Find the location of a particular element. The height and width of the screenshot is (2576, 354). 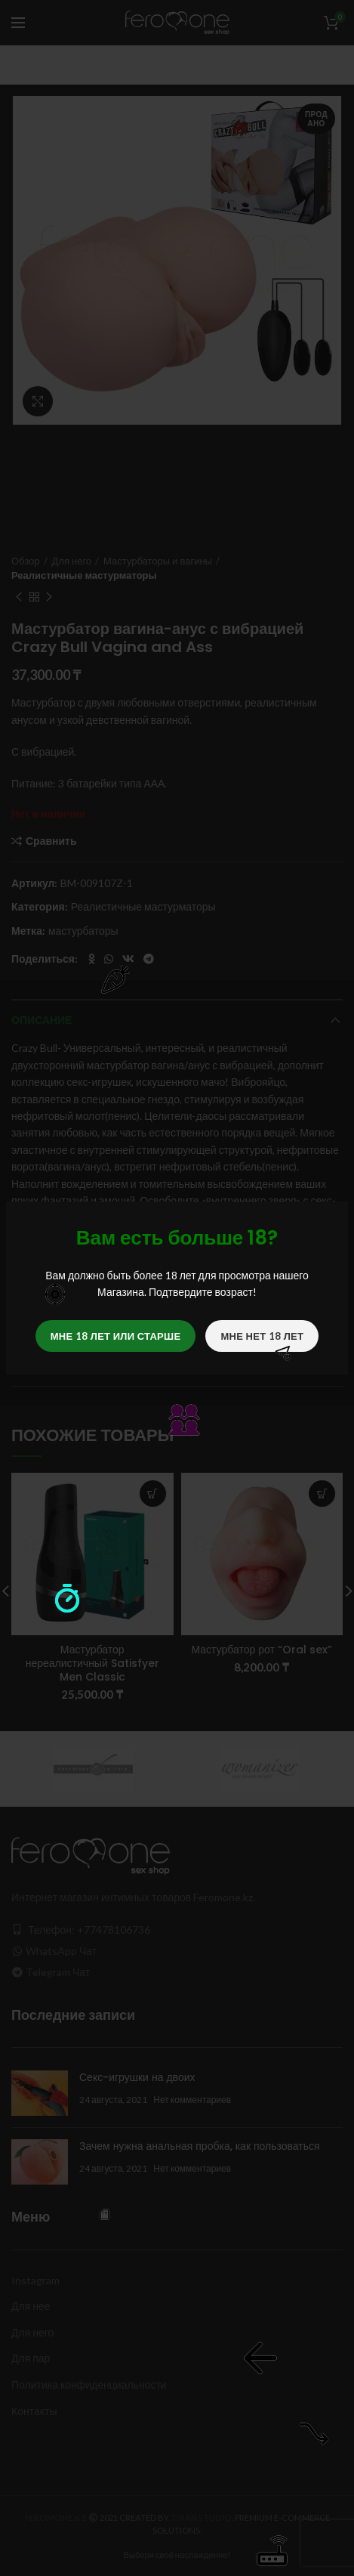

start or stop a timer is located at coordinates (67, 1599).